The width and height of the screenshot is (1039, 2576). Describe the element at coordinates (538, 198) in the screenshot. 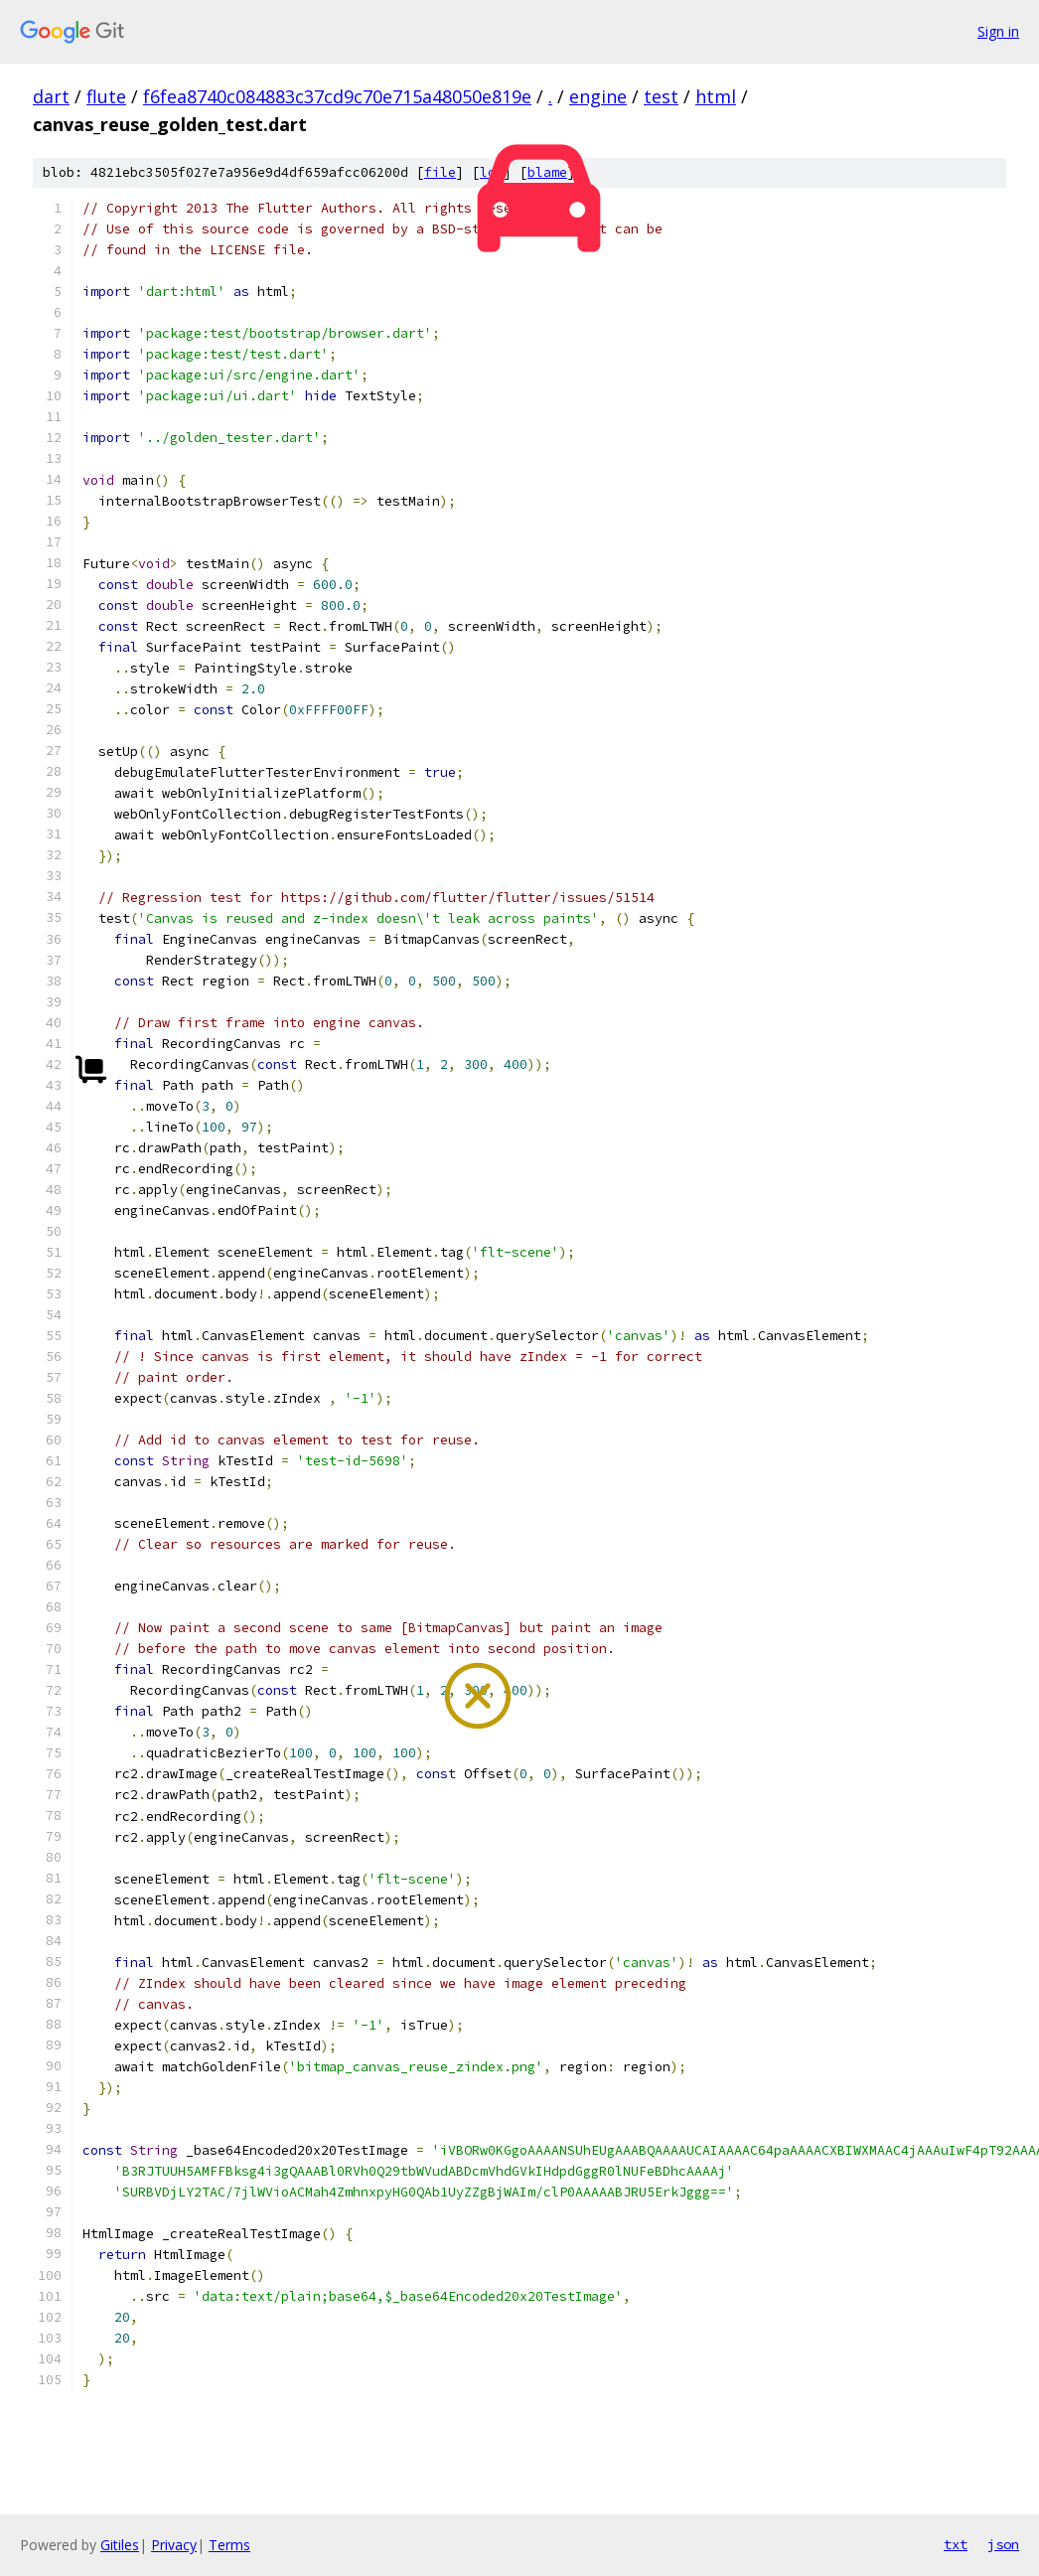

I see `select car or automobile option` at that location.